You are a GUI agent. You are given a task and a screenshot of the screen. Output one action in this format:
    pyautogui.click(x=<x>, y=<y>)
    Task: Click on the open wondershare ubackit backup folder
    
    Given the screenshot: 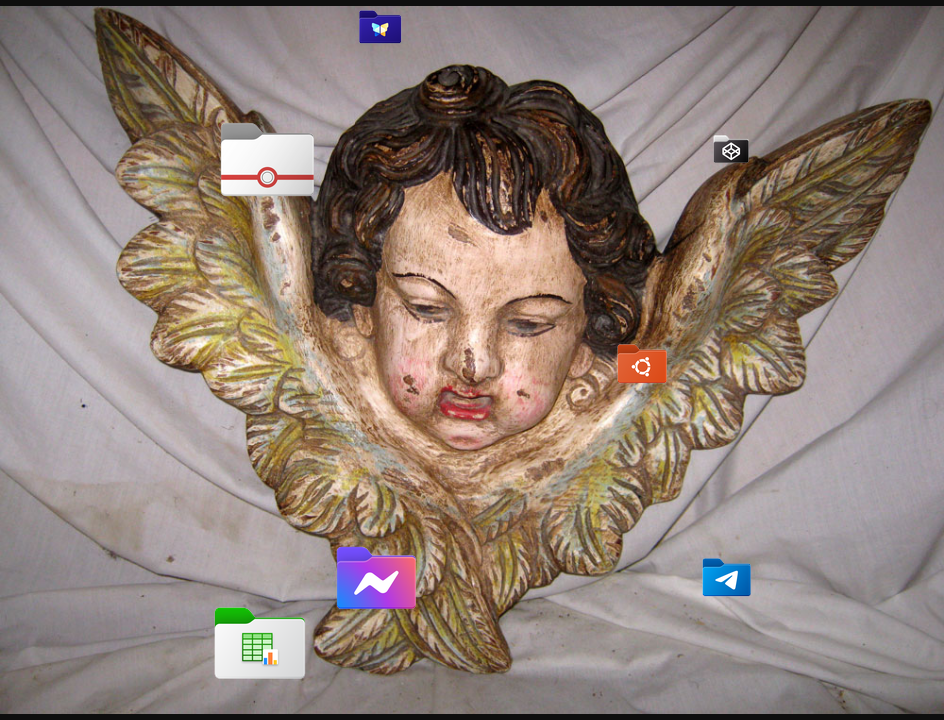 What is the action you would take?
    pyautogui.click(x=380, y=28)
    